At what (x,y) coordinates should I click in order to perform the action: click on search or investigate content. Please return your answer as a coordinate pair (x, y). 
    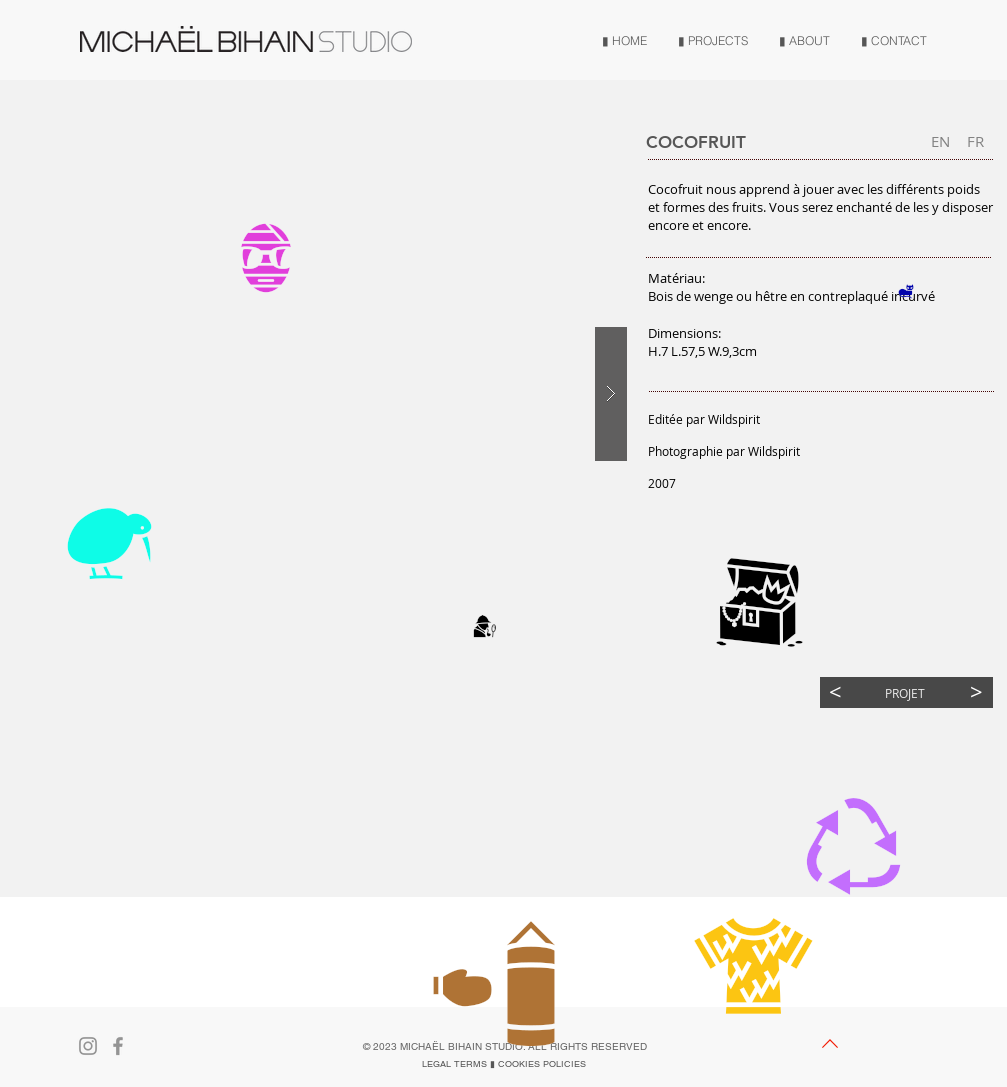
    Looking at the image, I should click on (485, 626).